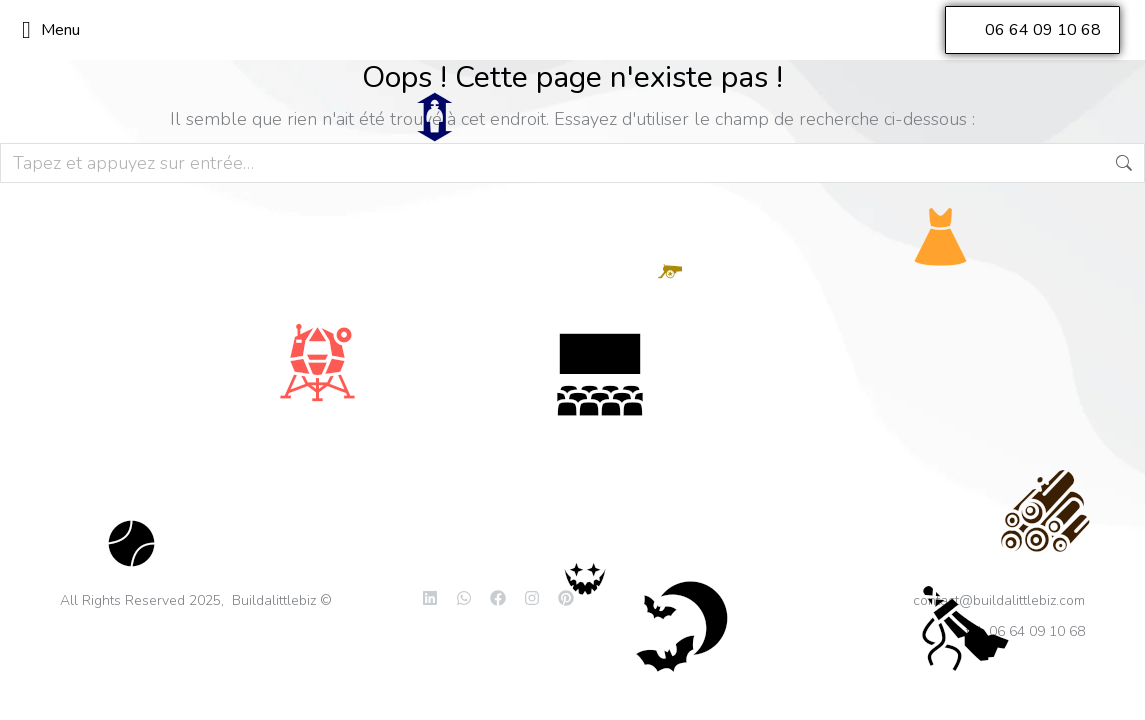 Image resolution: width=1145 pixels, height=720 pixels. I want to click on indicates a broken or degraded weapon in inventory, so click(965, 628).